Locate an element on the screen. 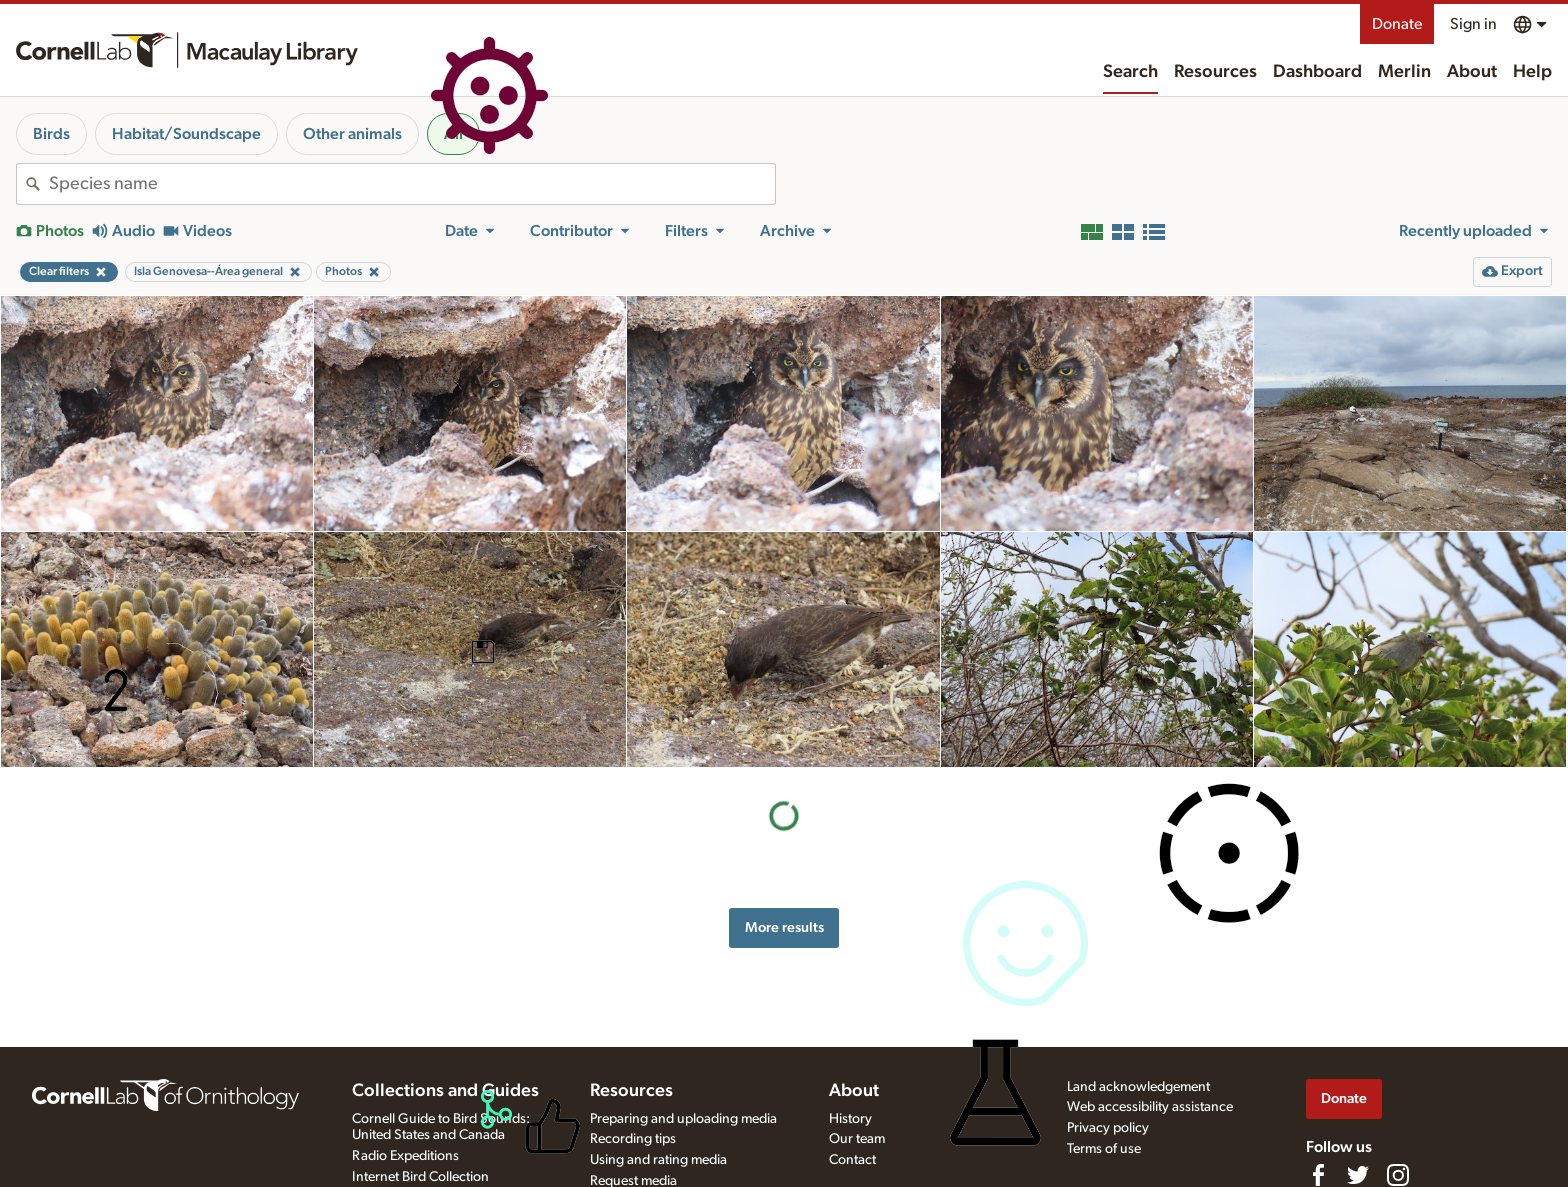  indicates step 2 in a multi-step process is located at coordinates (116, 690).